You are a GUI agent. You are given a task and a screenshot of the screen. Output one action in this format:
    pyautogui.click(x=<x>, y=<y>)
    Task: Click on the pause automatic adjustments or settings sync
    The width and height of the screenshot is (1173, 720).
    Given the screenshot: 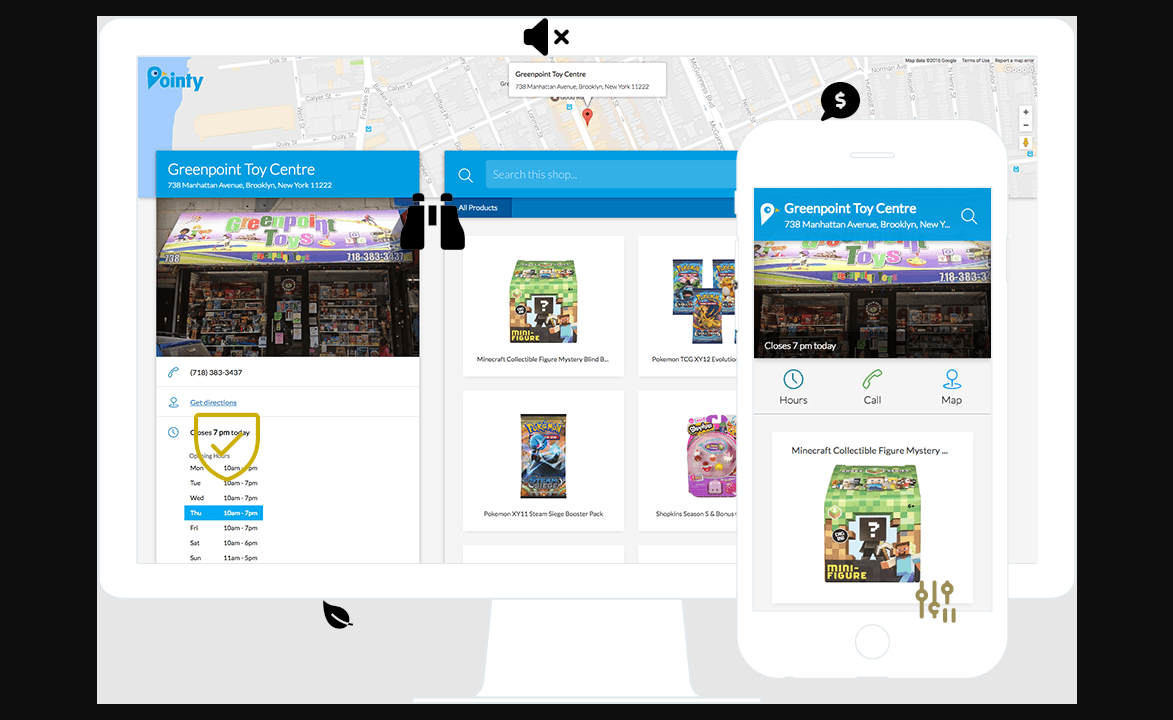 What is the action you would take?
    pyautogui.click(x=934, y=599)
    